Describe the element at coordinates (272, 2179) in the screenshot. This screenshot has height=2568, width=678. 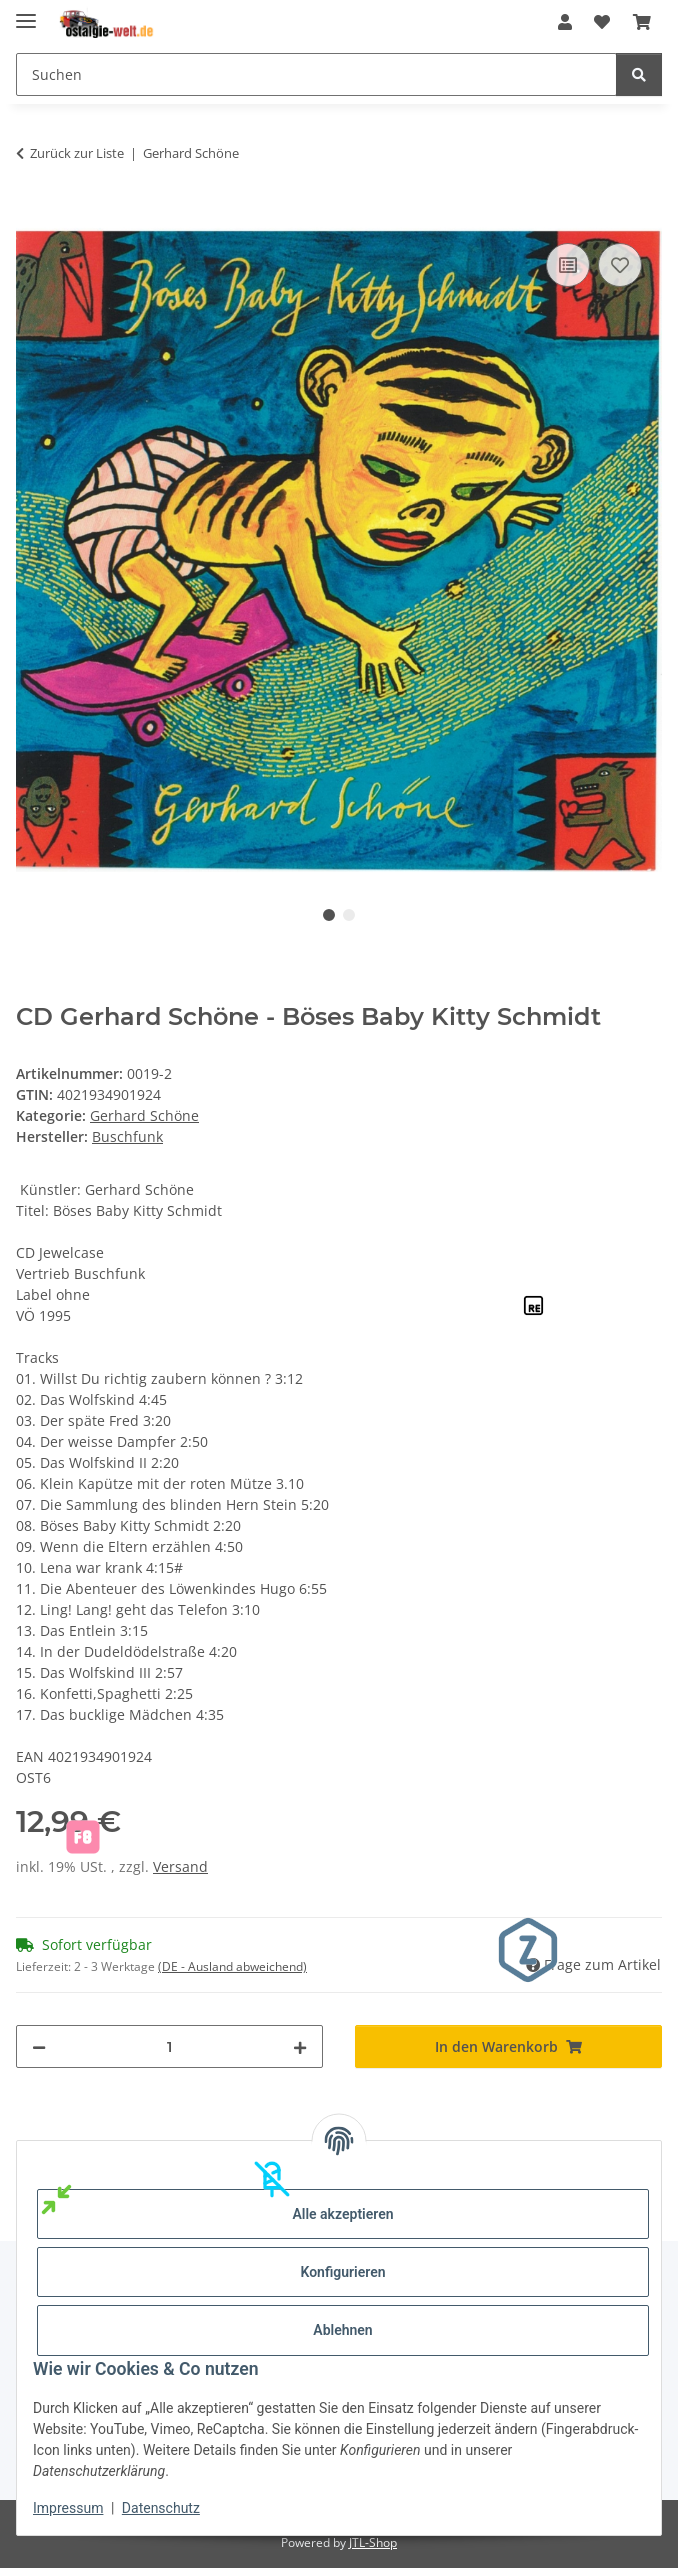
I see `ice cream unavailable or sold out` at that location.